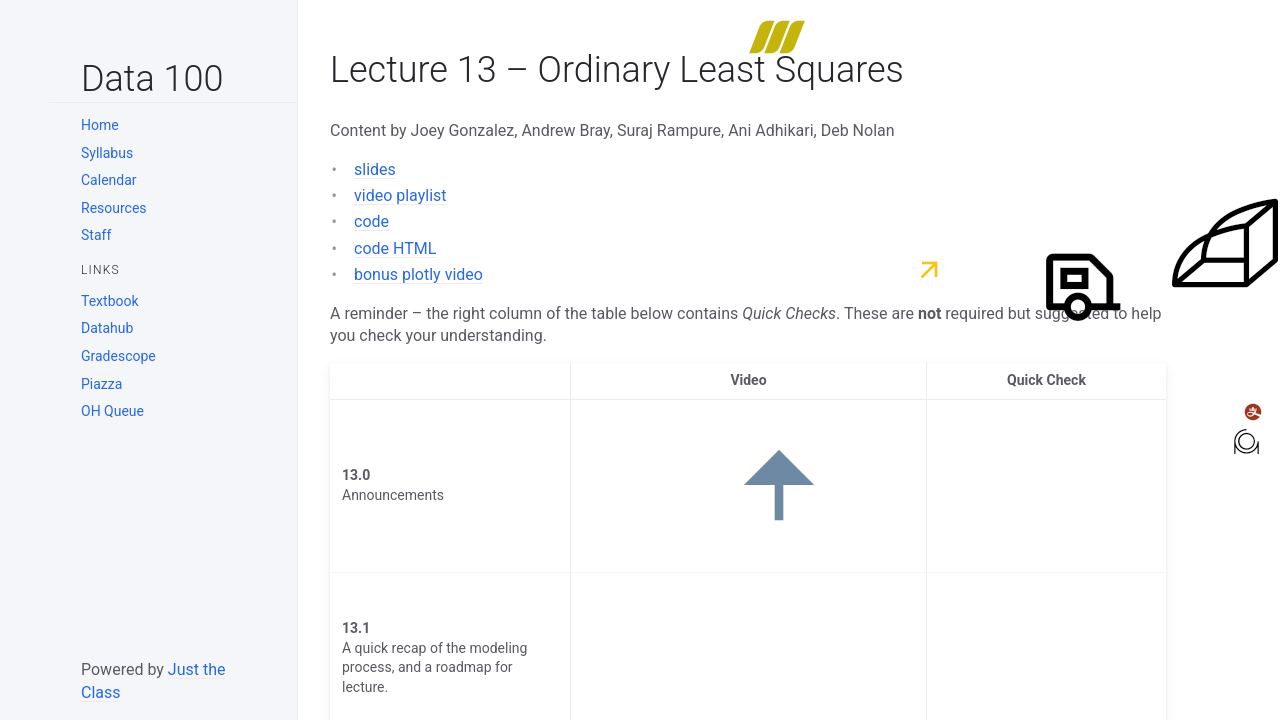 The width and height of the screenshot is (1280, 720). What do you see at coordinates (1246, 441) in the screenshot?
I see `mastercomfig logo - a Team Fortress 2 performance optimization tool` at bounding box center [1246, 441].